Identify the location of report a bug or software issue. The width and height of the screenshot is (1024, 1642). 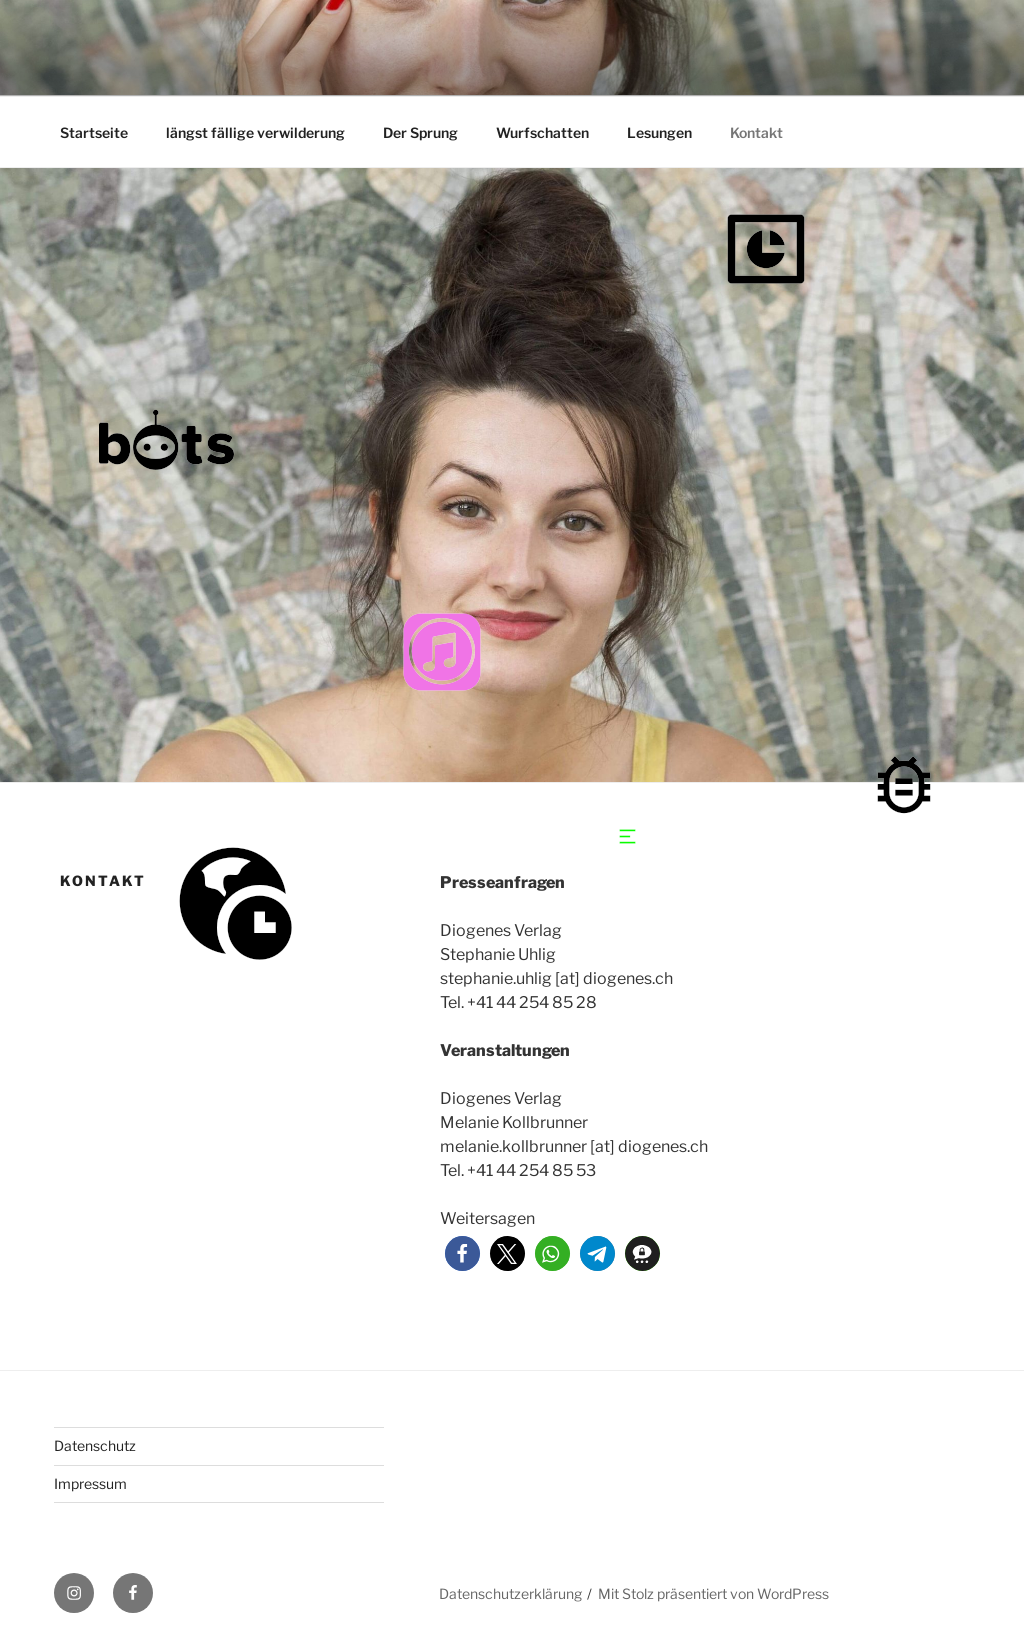
(904, 784).